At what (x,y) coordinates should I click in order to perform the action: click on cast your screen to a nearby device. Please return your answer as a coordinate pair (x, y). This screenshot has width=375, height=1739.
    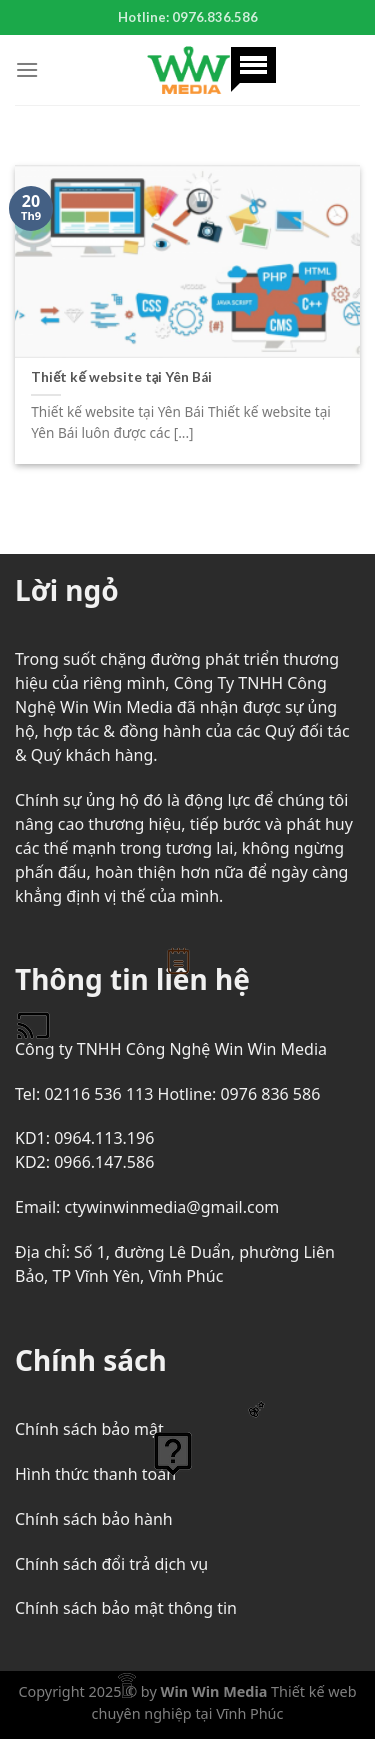
    Looking at the image, I should click on (33, 1025).